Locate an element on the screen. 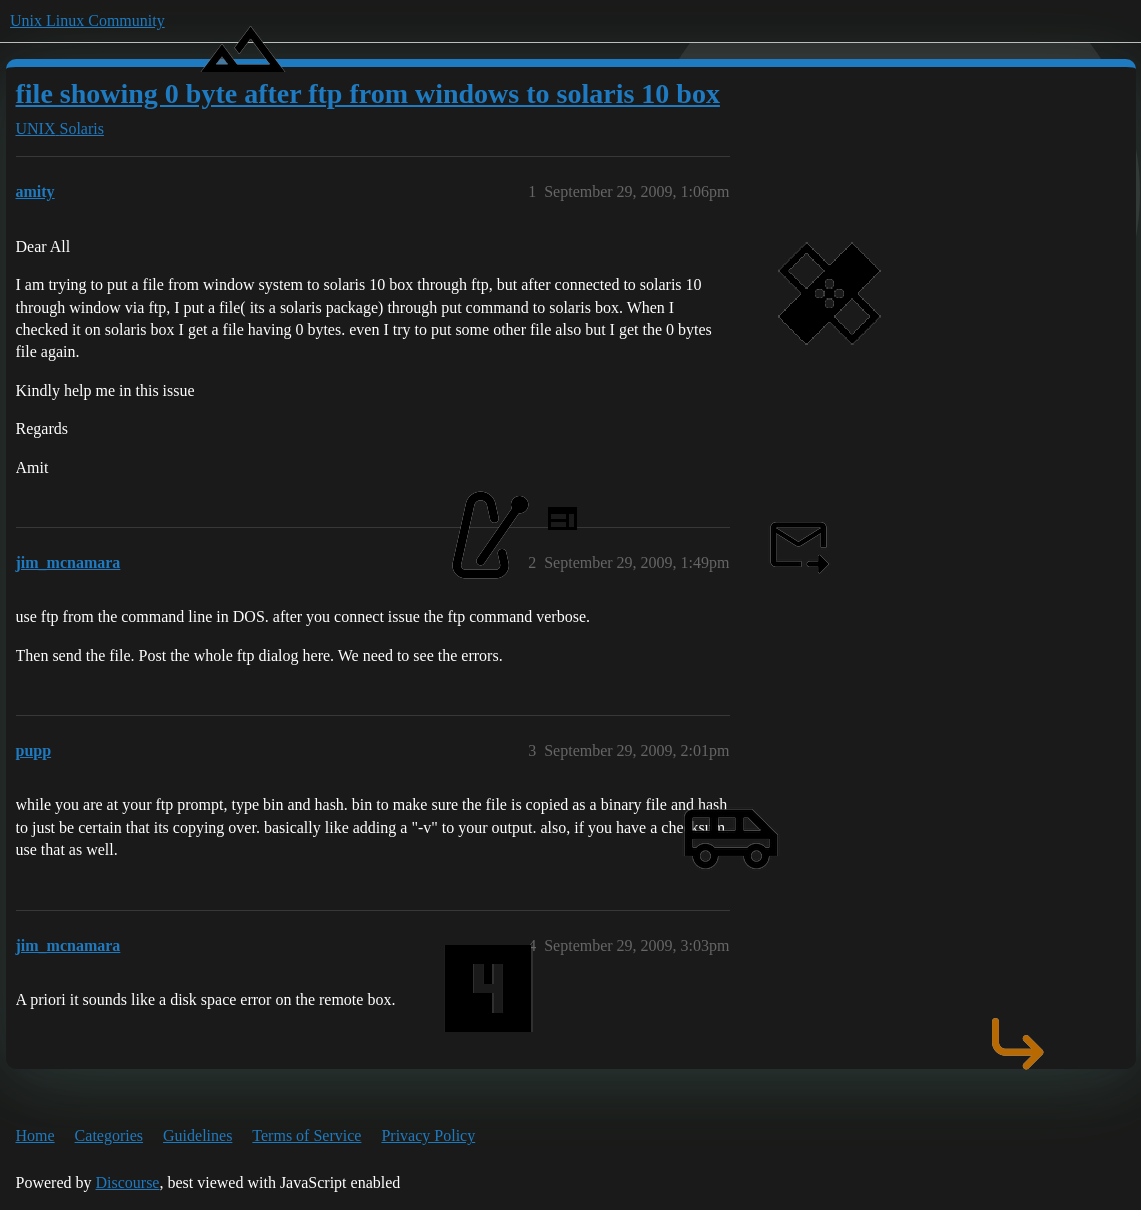 This screenshot has height=1210, width=1141. select filter or preset number 4 is located at coordinates (487, 988).